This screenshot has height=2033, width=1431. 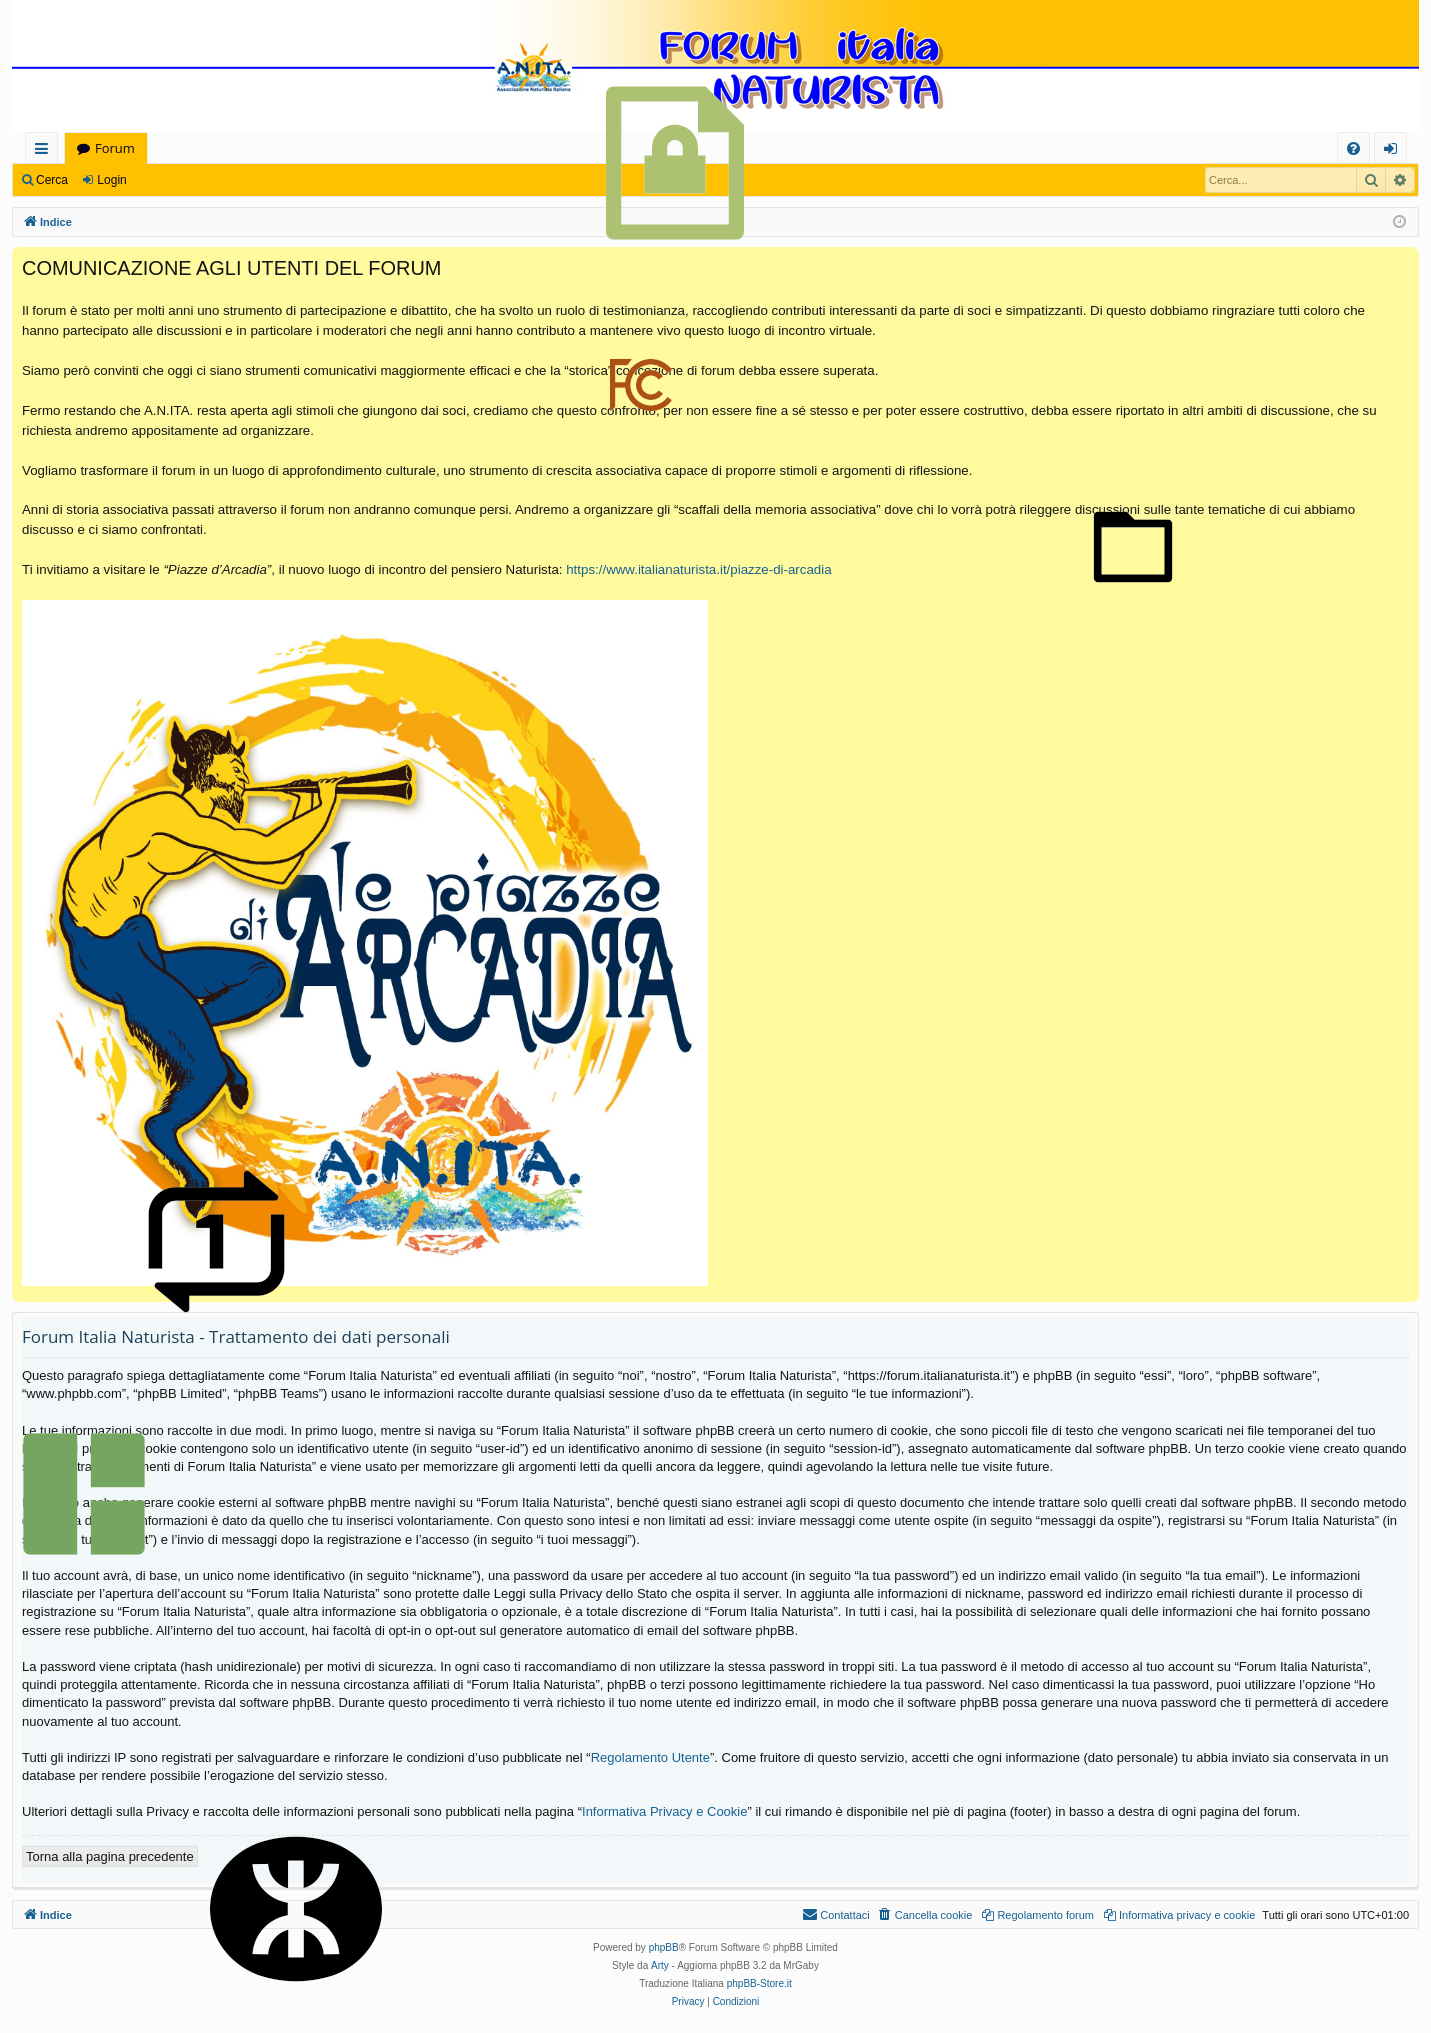 What do you see at coordinates (641, 385) in the screenshot?
I see `federal communications commission logo` at bounding box center [641, 385].